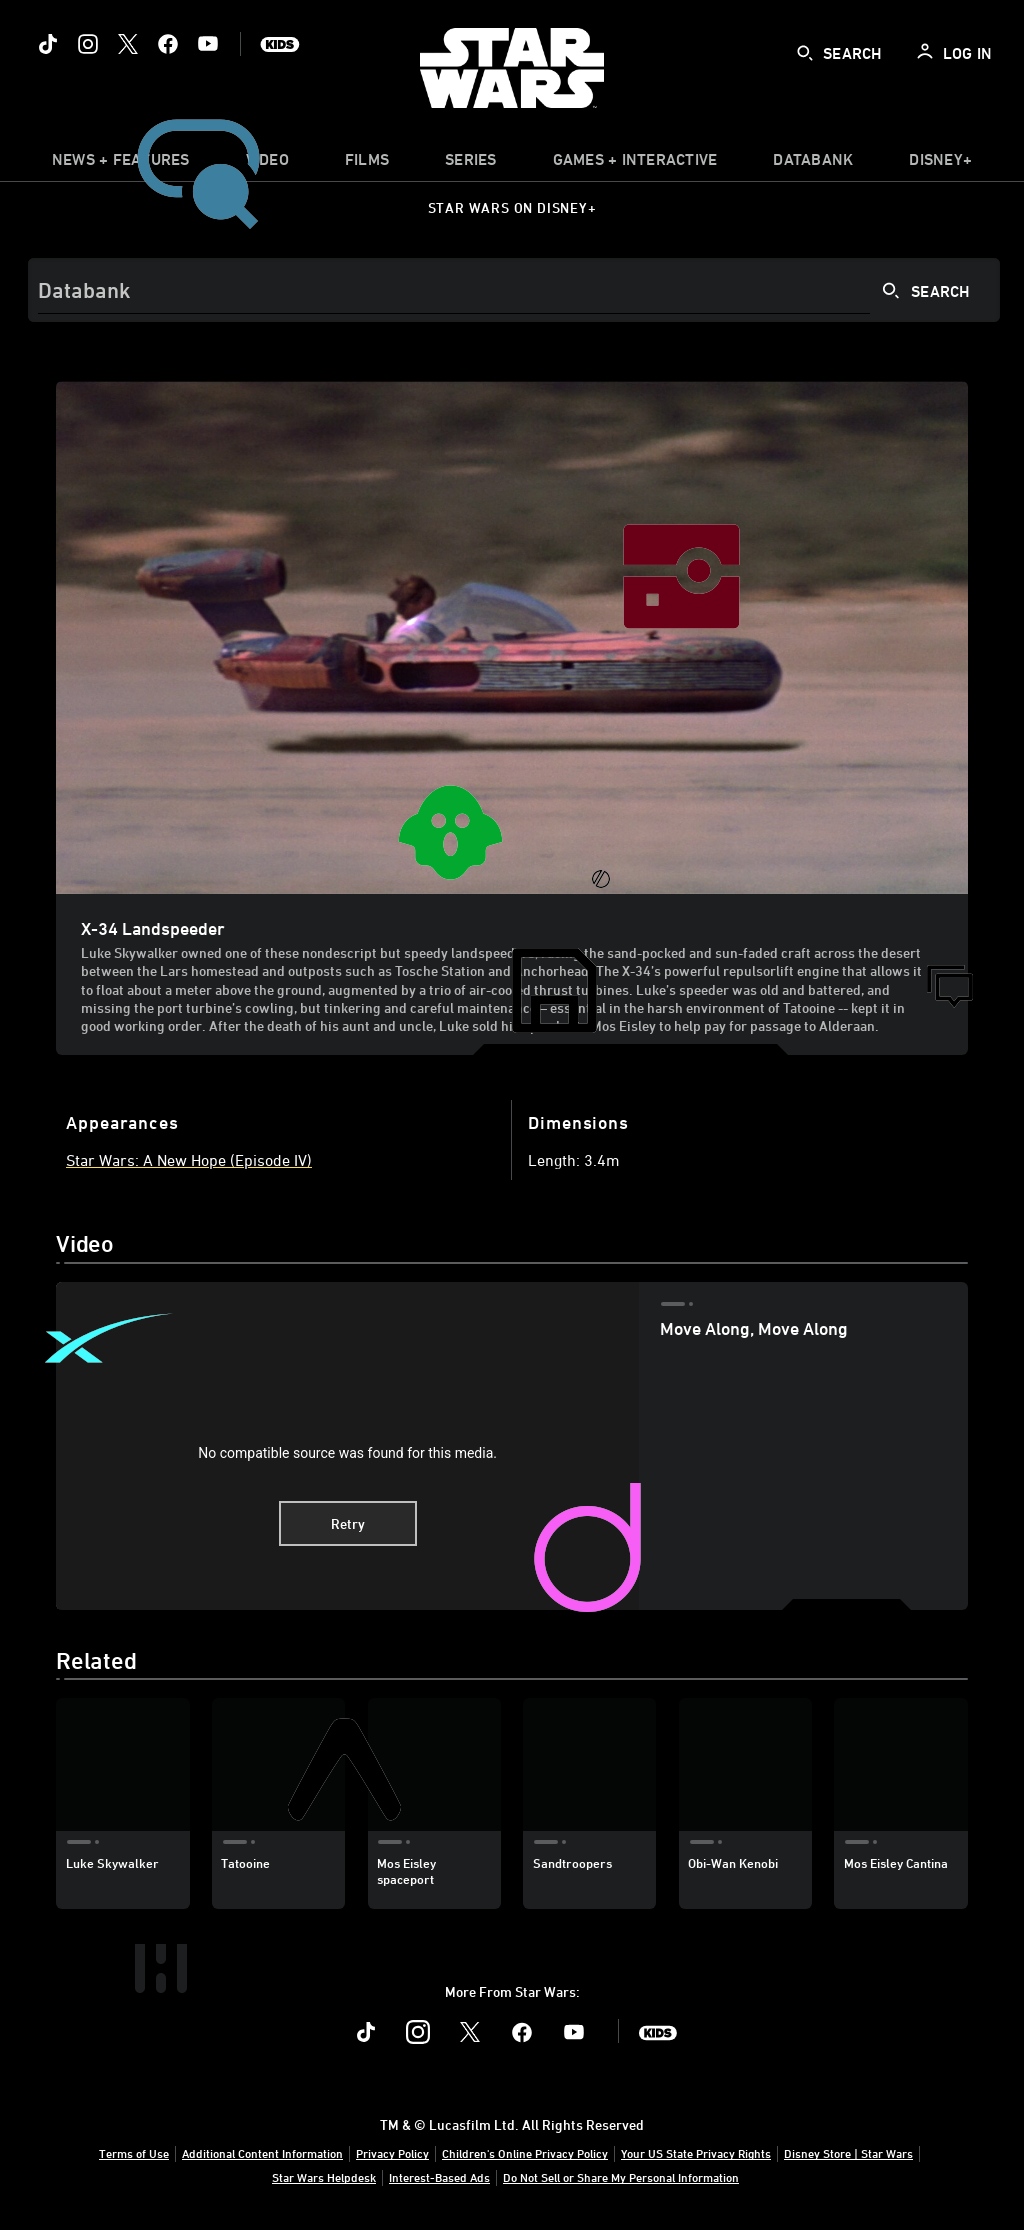 The image size is (1024, 2230). What do you see at coordinates (554, 990) in the screenshot?
I see `save current file or document` at bounding box center [554, 990].